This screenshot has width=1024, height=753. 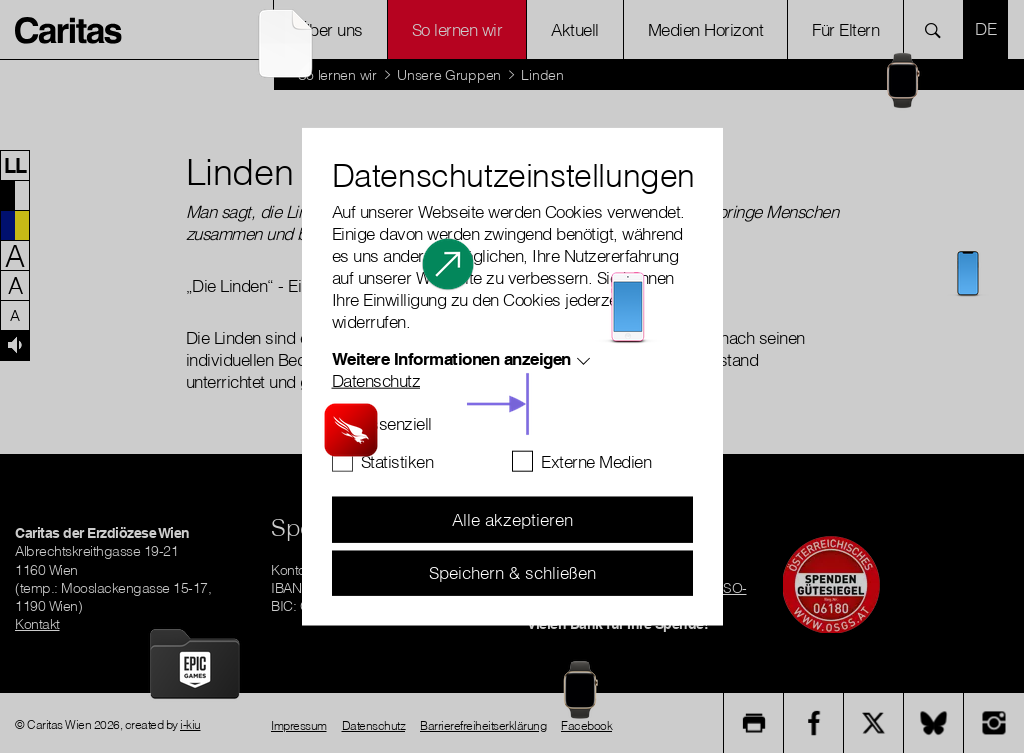 I want to click on open CrowdStrike Falcon endpoint security app, so click(x=351, y=430).